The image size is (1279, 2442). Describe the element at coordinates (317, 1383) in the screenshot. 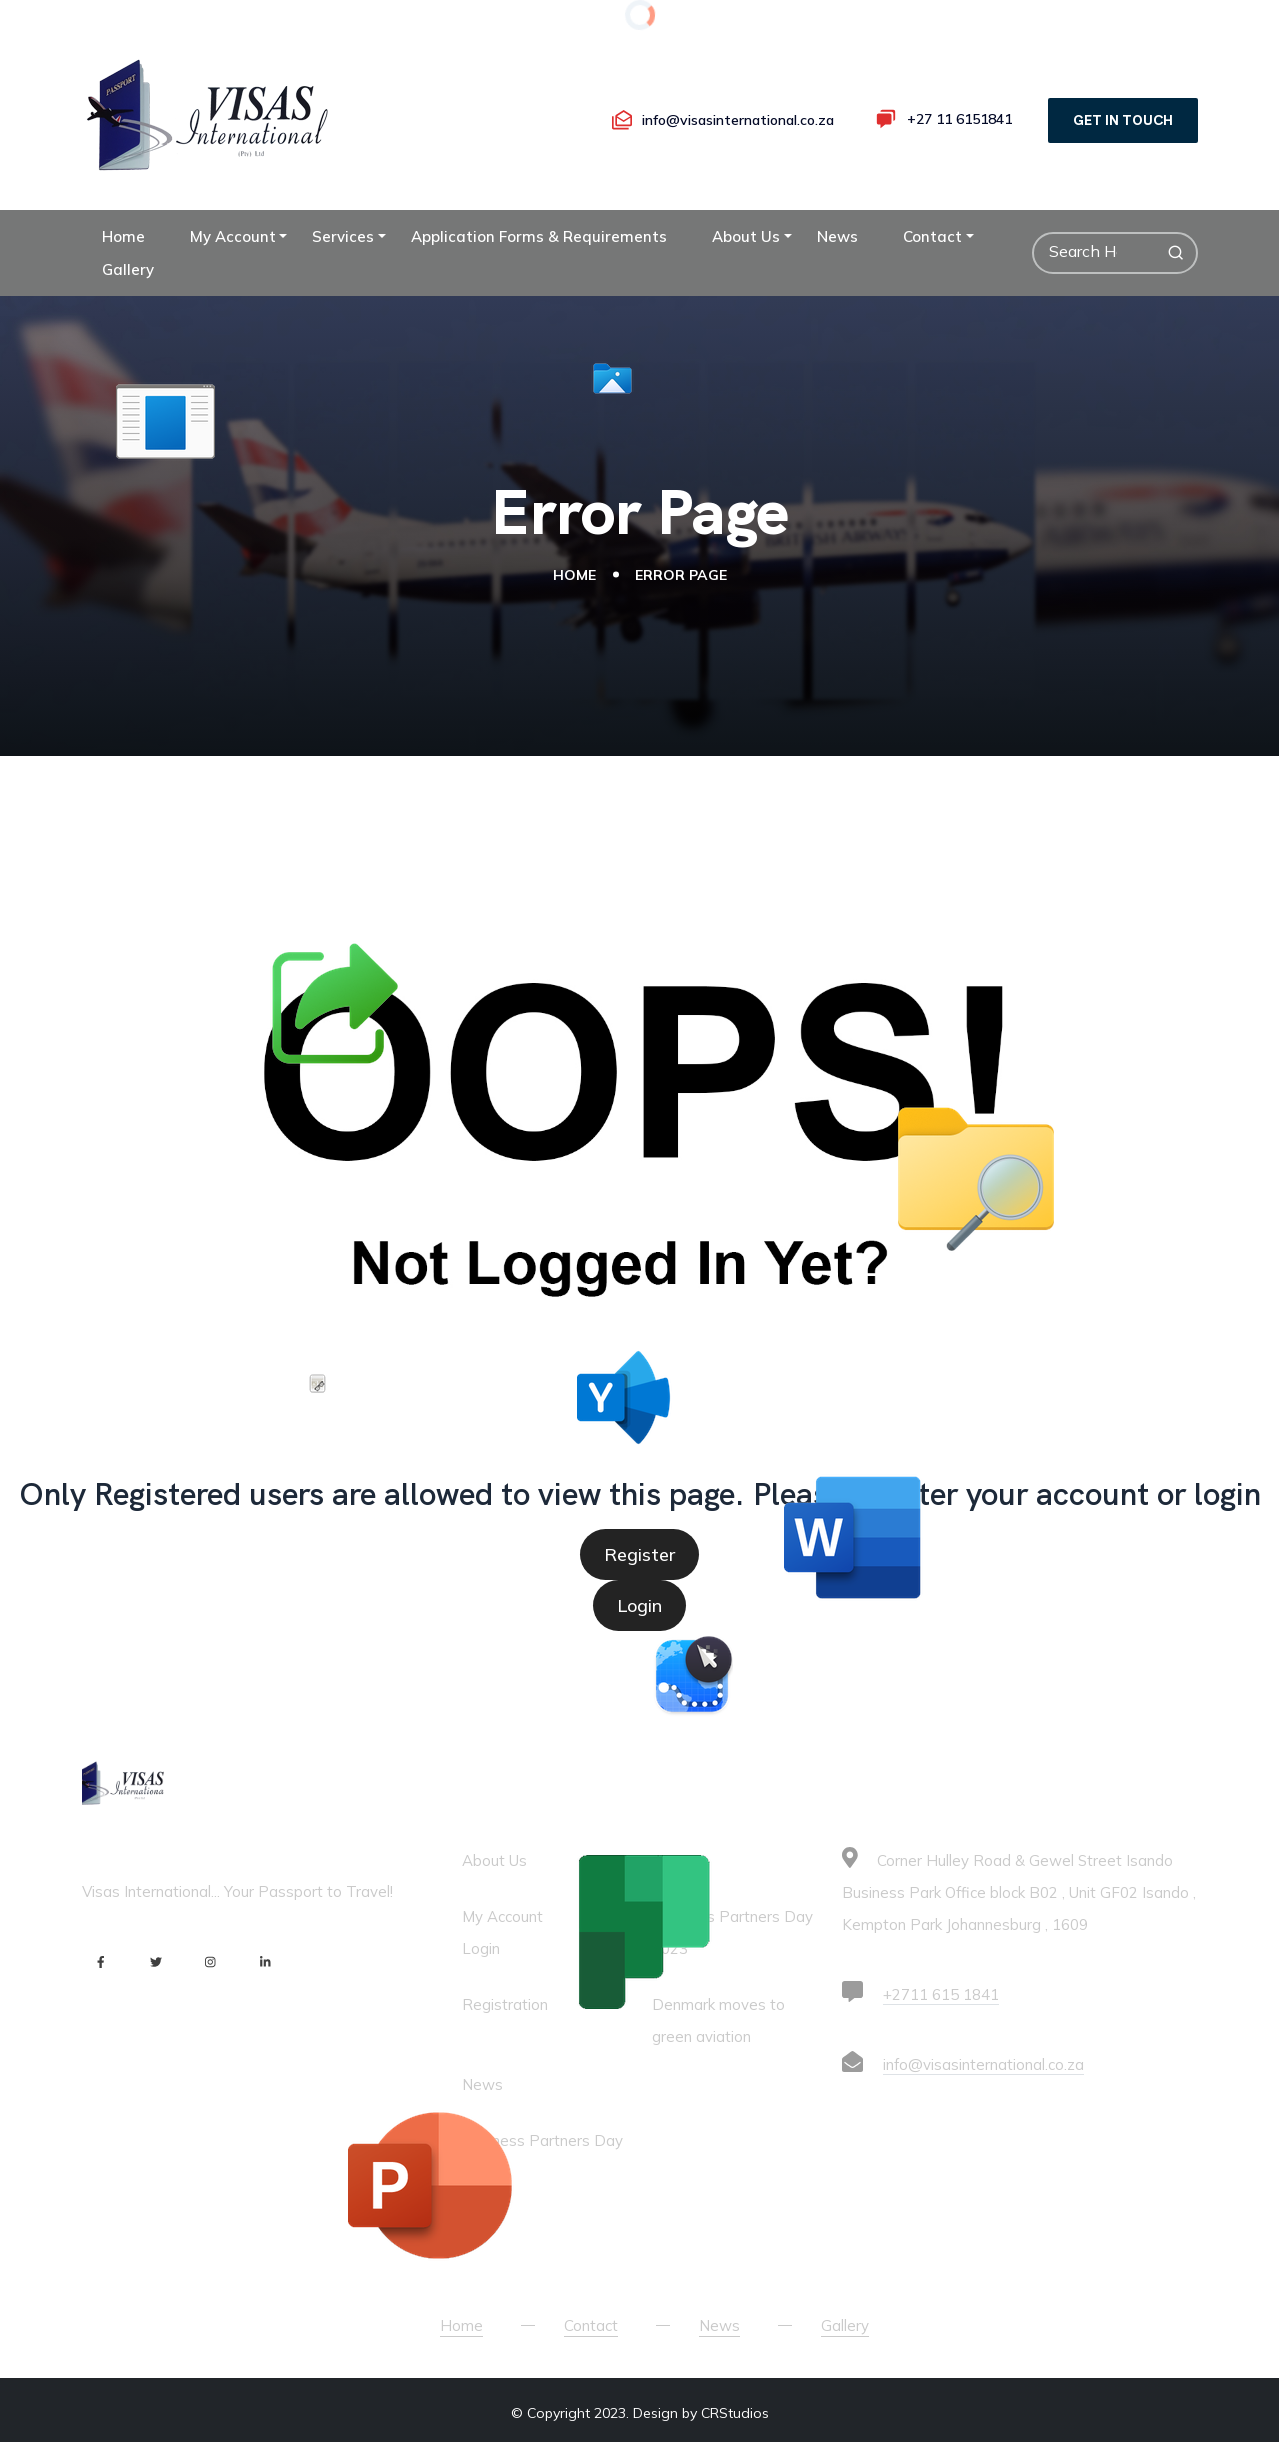

I see `open office or productivity applications` at that location.